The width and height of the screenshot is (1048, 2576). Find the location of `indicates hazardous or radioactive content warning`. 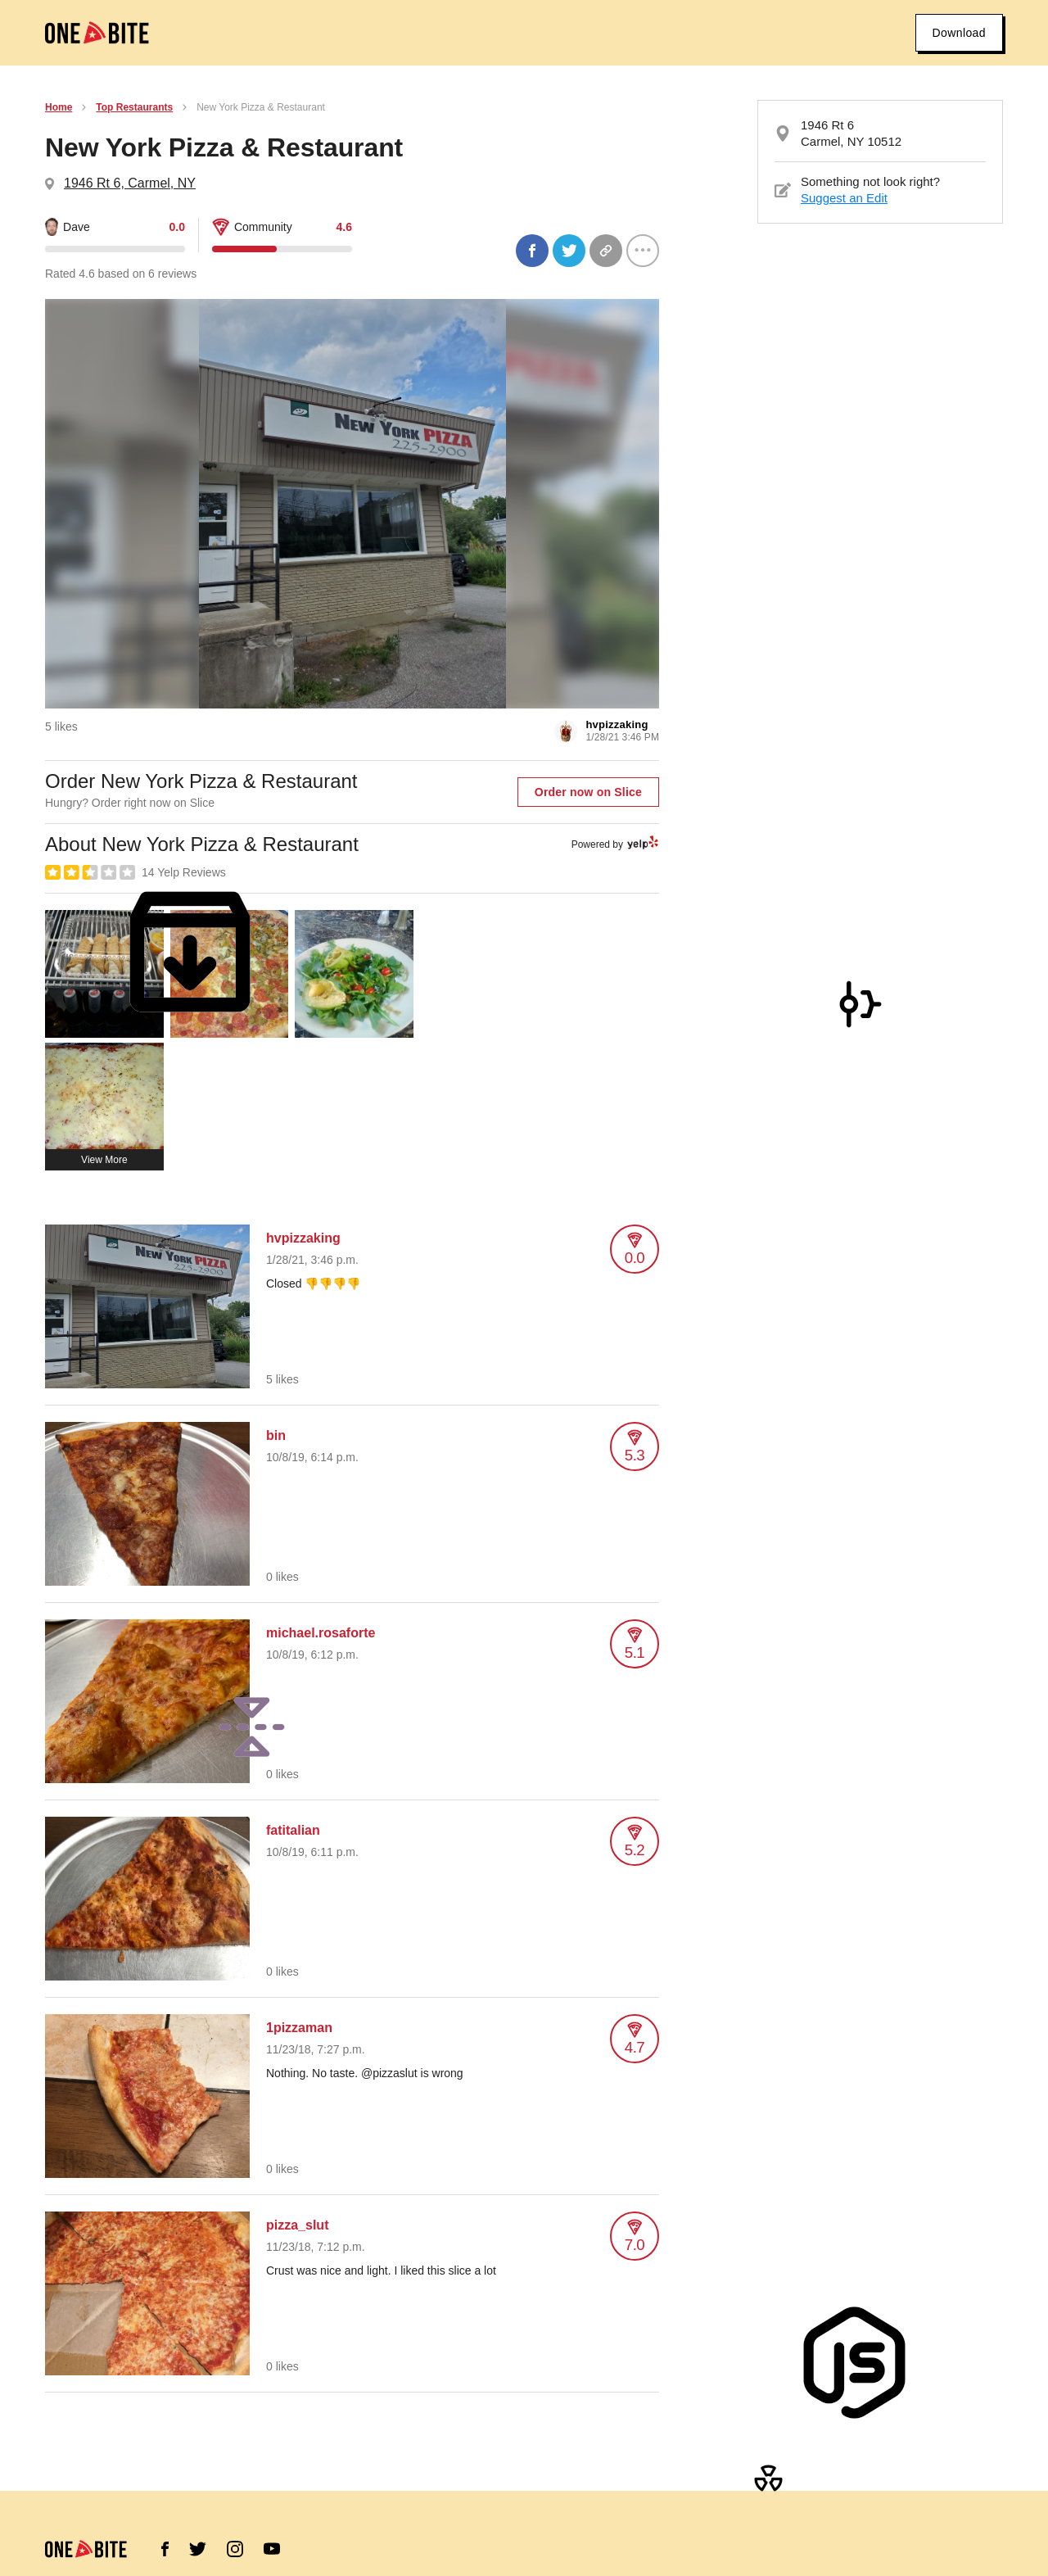

indicates hazardous or radioactive content warning is located at coordinates (768, 2479).